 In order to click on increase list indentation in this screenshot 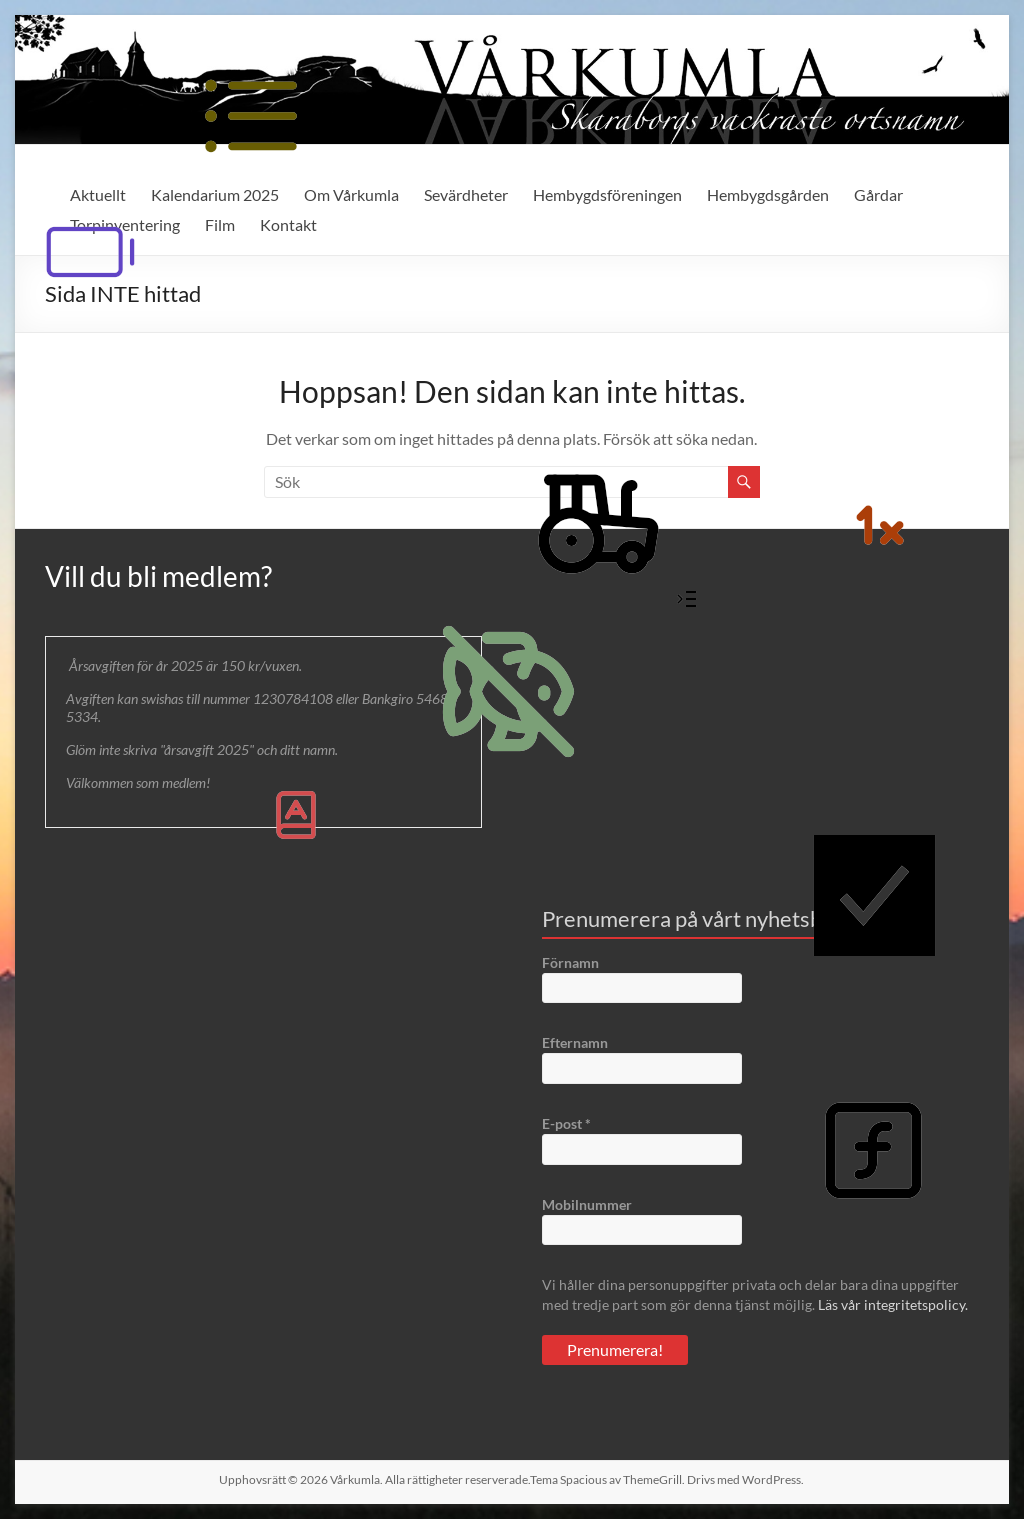, I will do `click(687, 599)`.